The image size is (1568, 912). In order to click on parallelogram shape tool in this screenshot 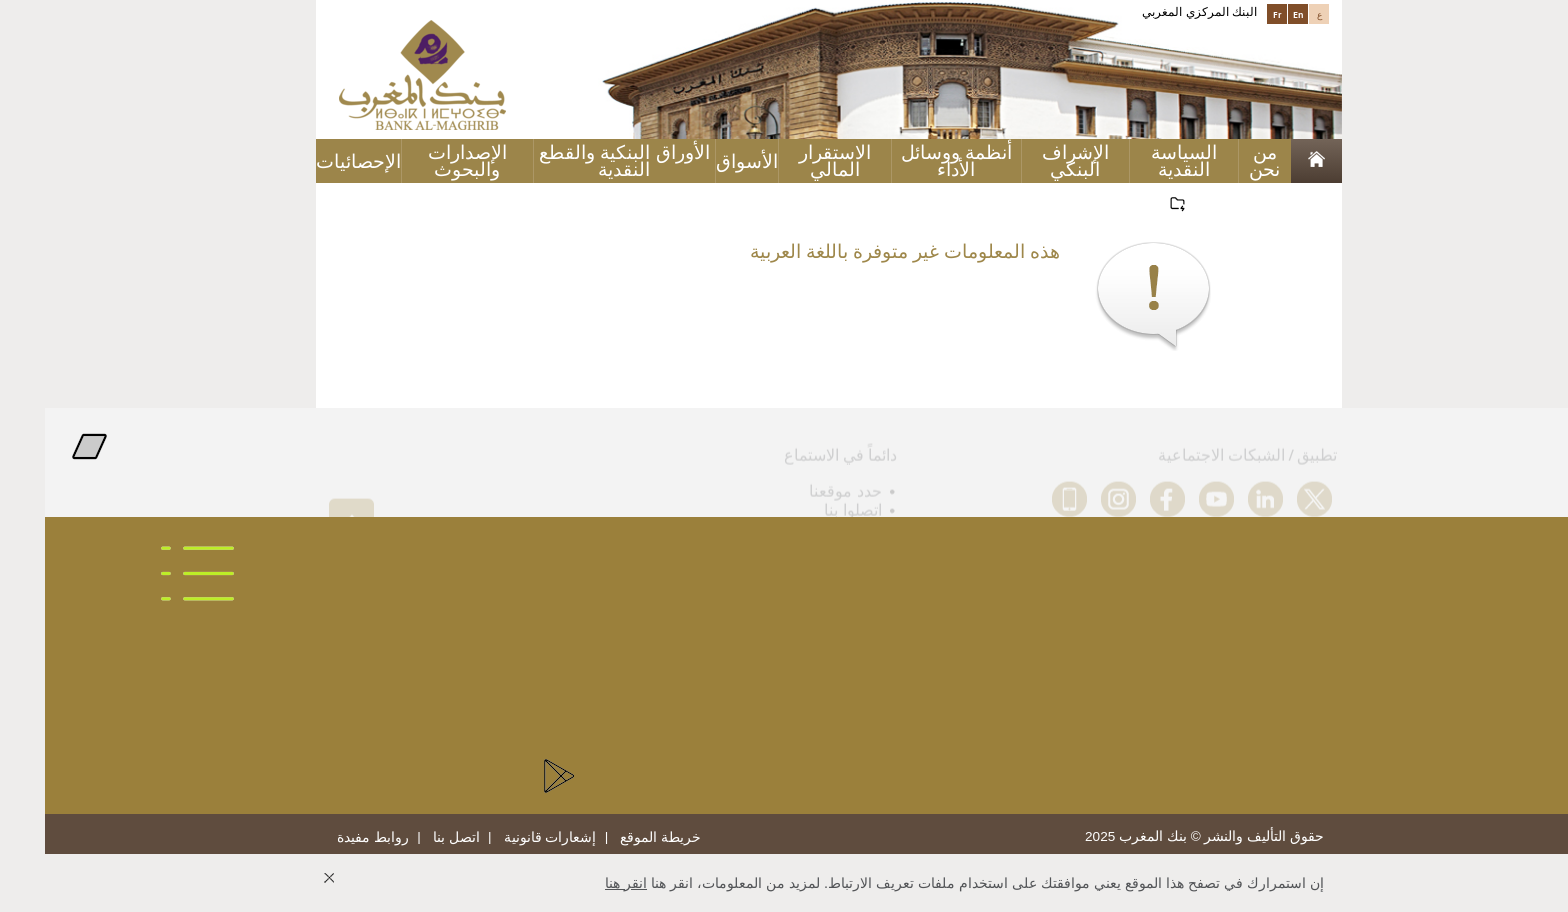, I will do `click(89, 446)`.